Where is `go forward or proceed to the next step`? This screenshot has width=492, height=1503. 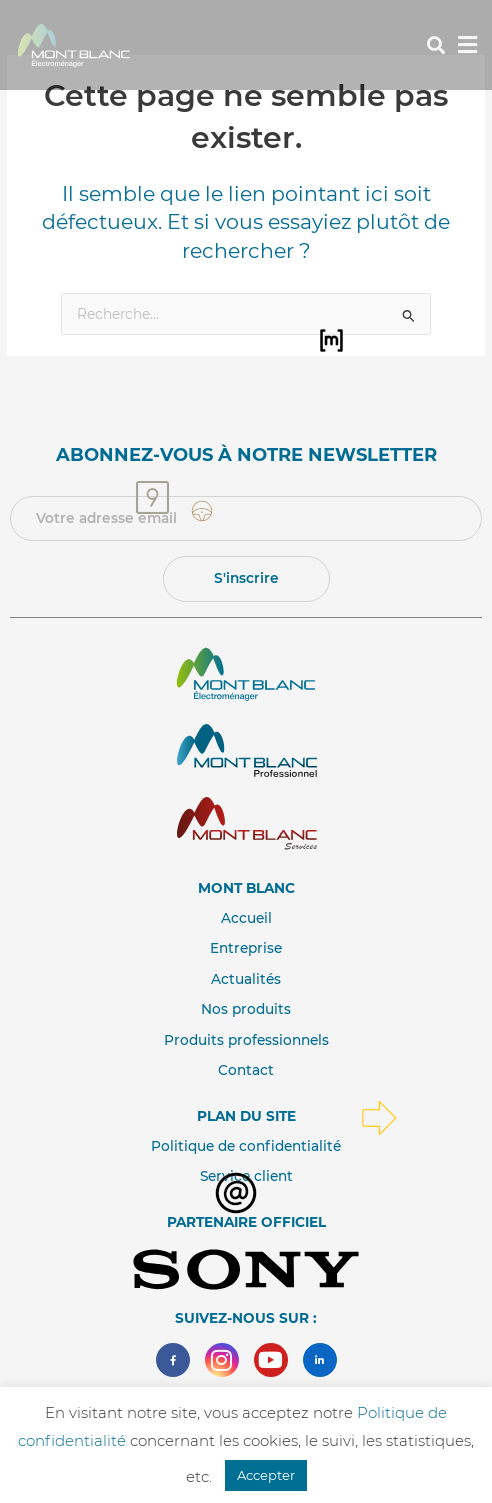
go forward or proceed to the next step is located at coordinates (378, 1118).